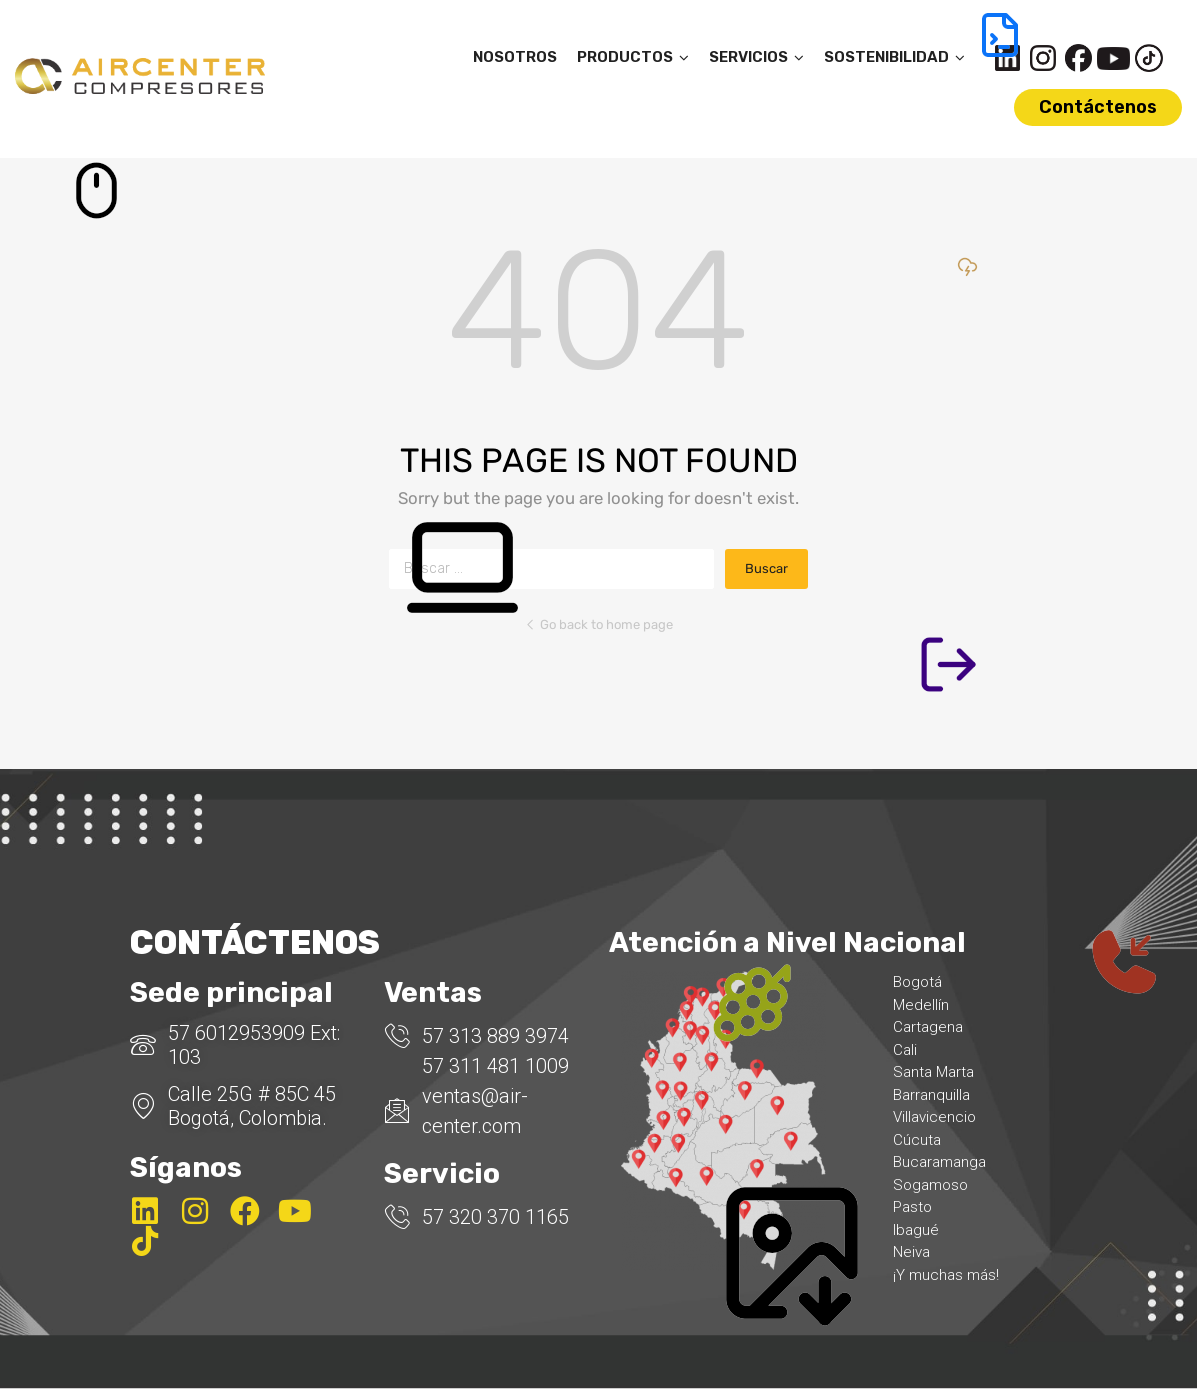 This screenshot has height=1389, width=1197. I want to click on download image, so click(792, 1253).